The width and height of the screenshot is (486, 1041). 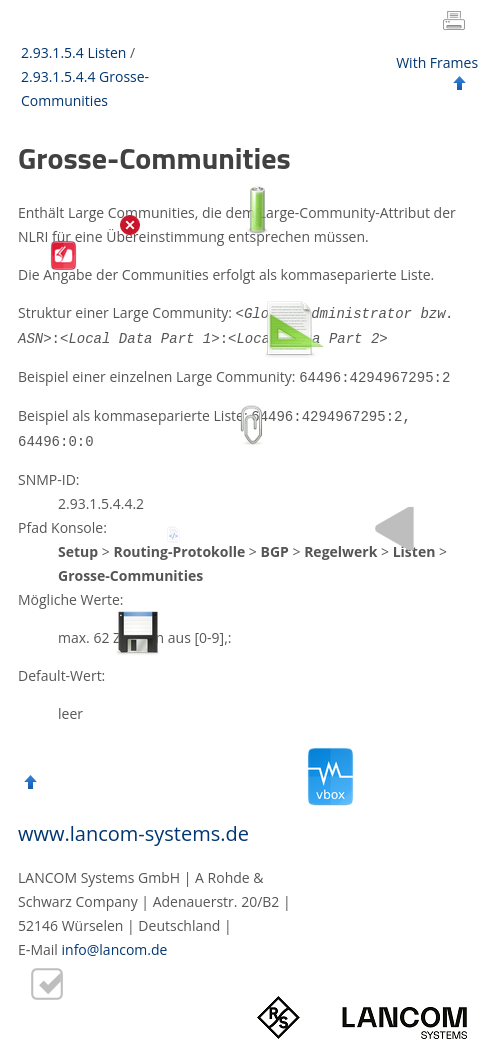 I want to click on play media in right-to-left interface, so click(x=396, y=528).